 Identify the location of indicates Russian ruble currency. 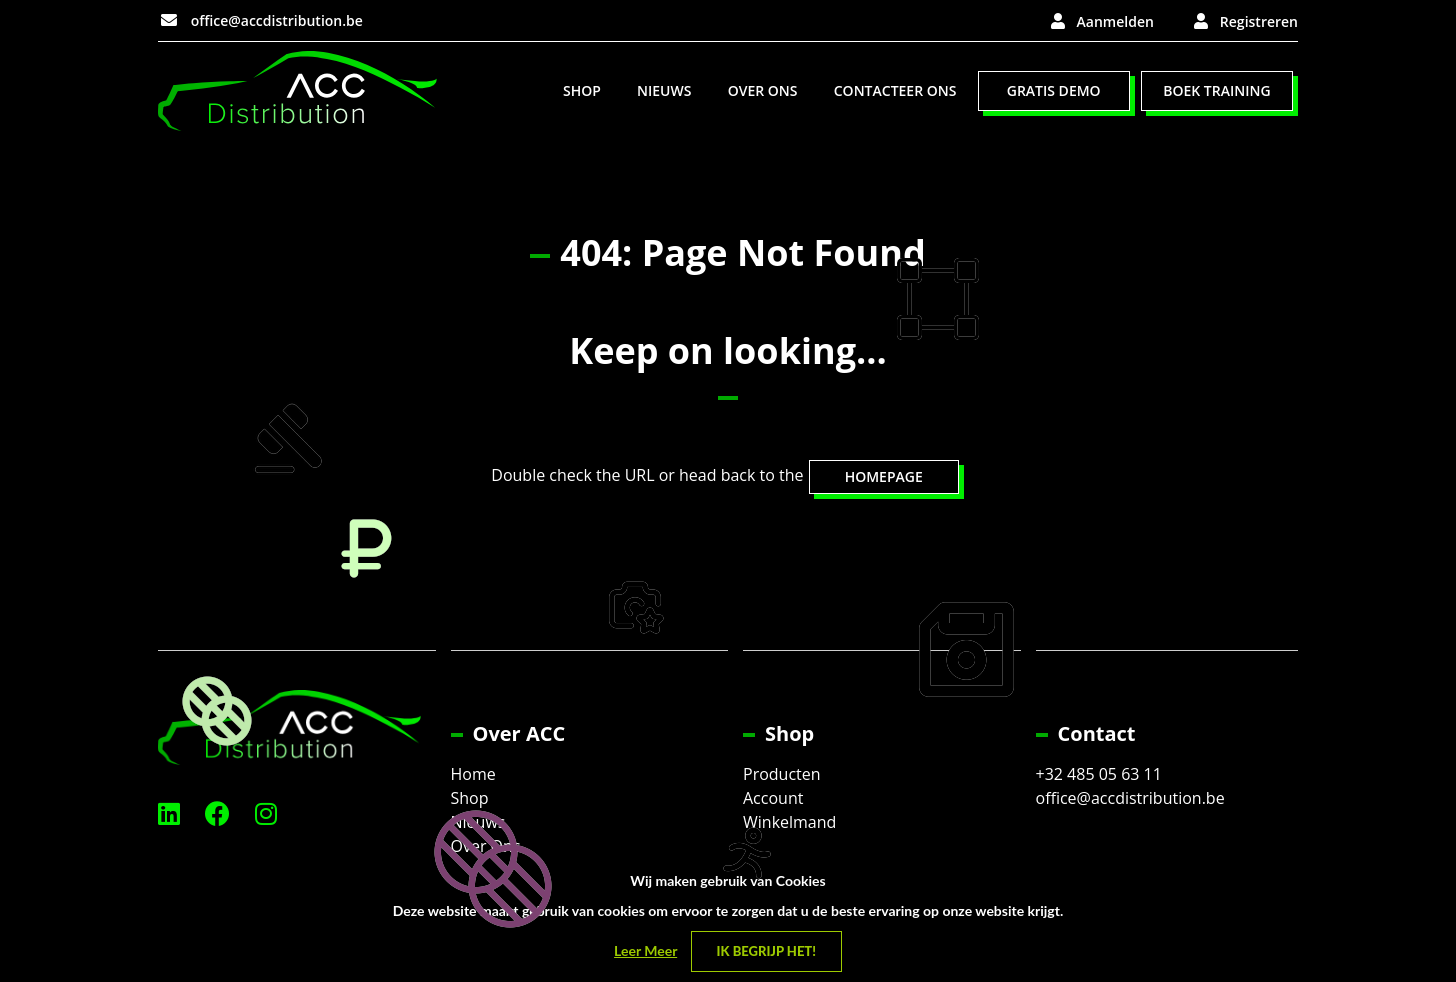
(368, 548).